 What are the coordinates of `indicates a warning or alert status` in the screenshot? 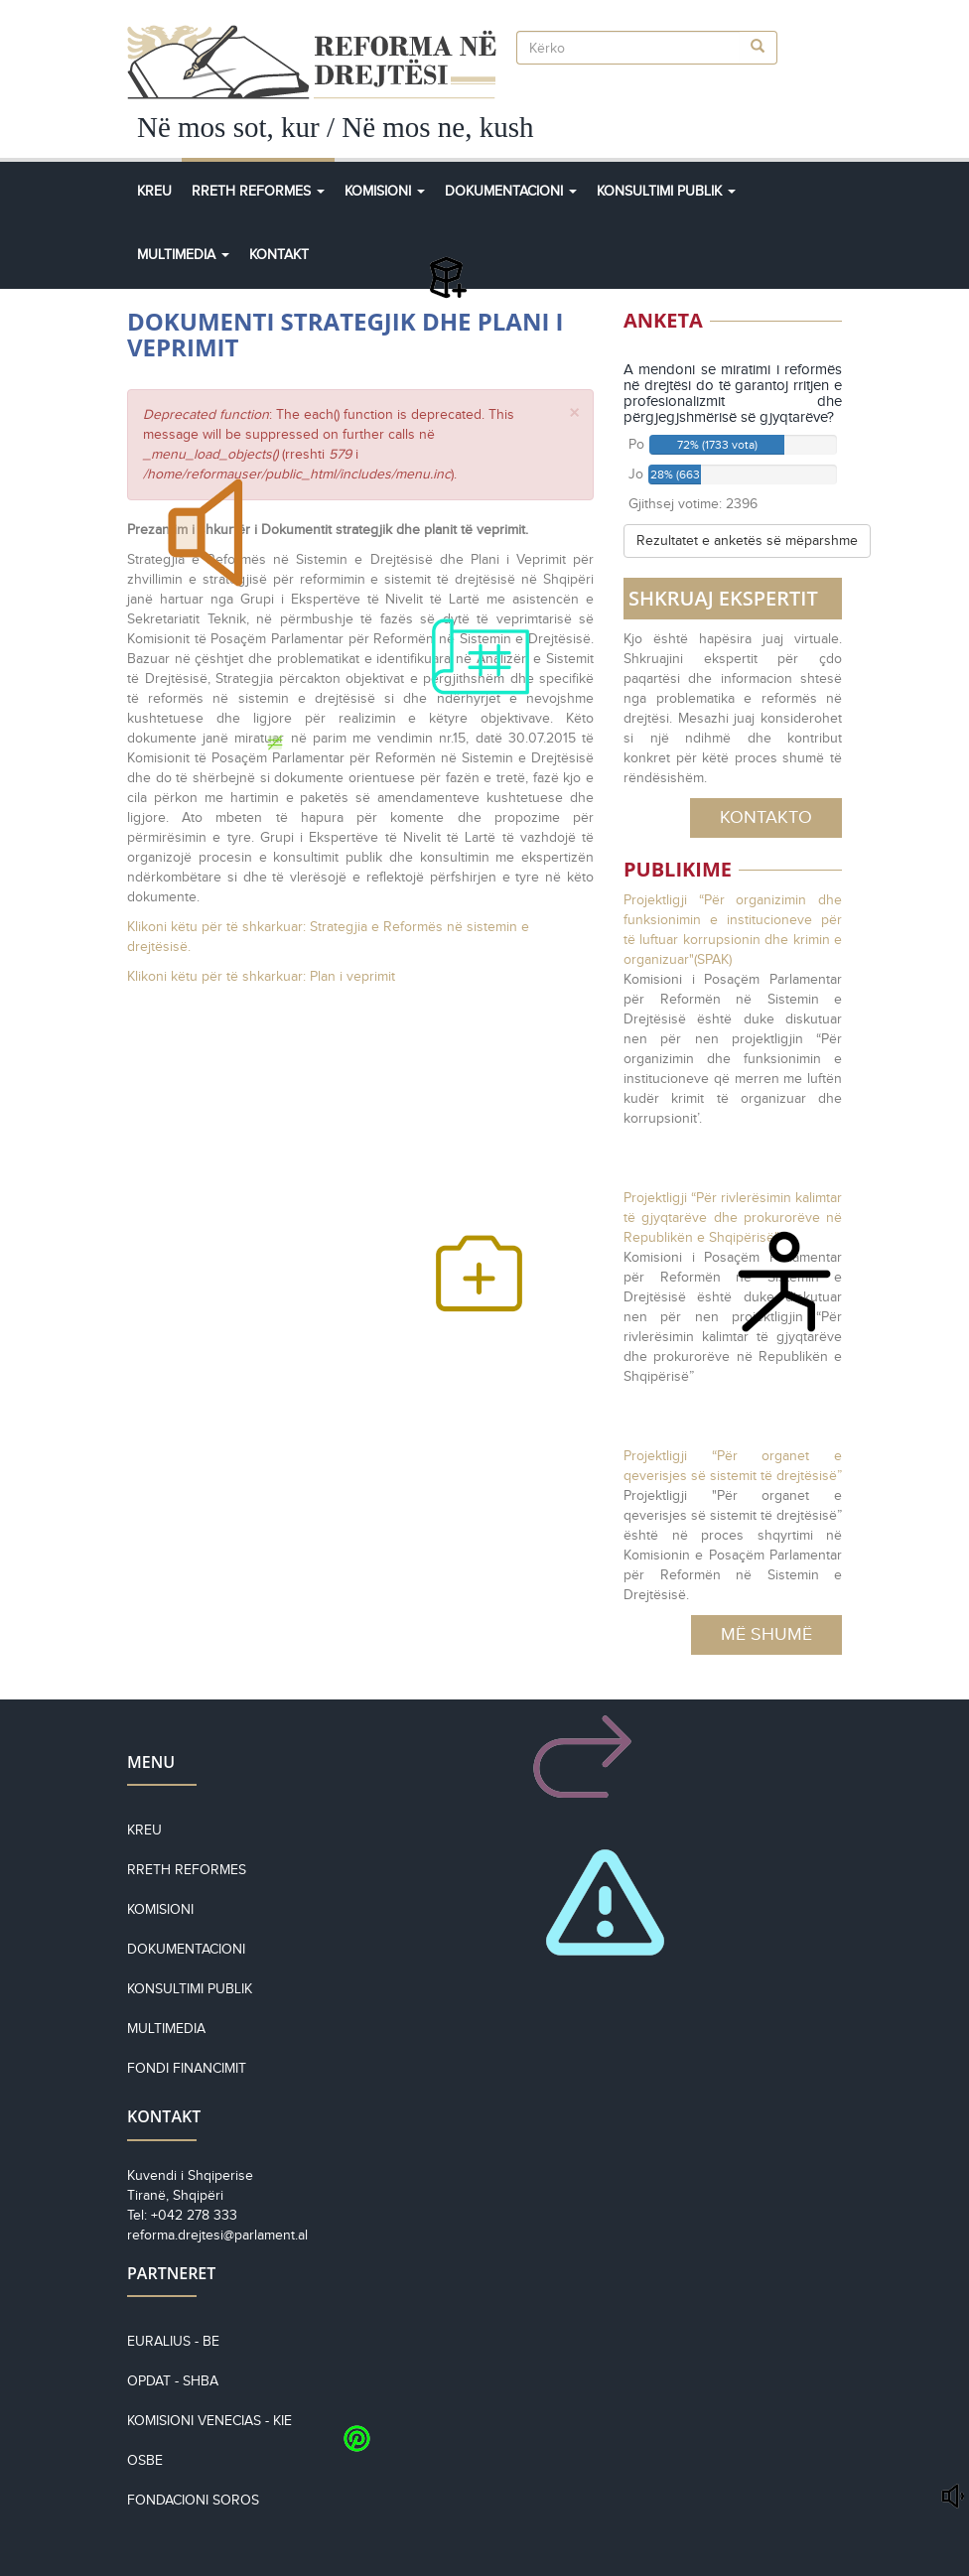 It's located at (605, 1904).